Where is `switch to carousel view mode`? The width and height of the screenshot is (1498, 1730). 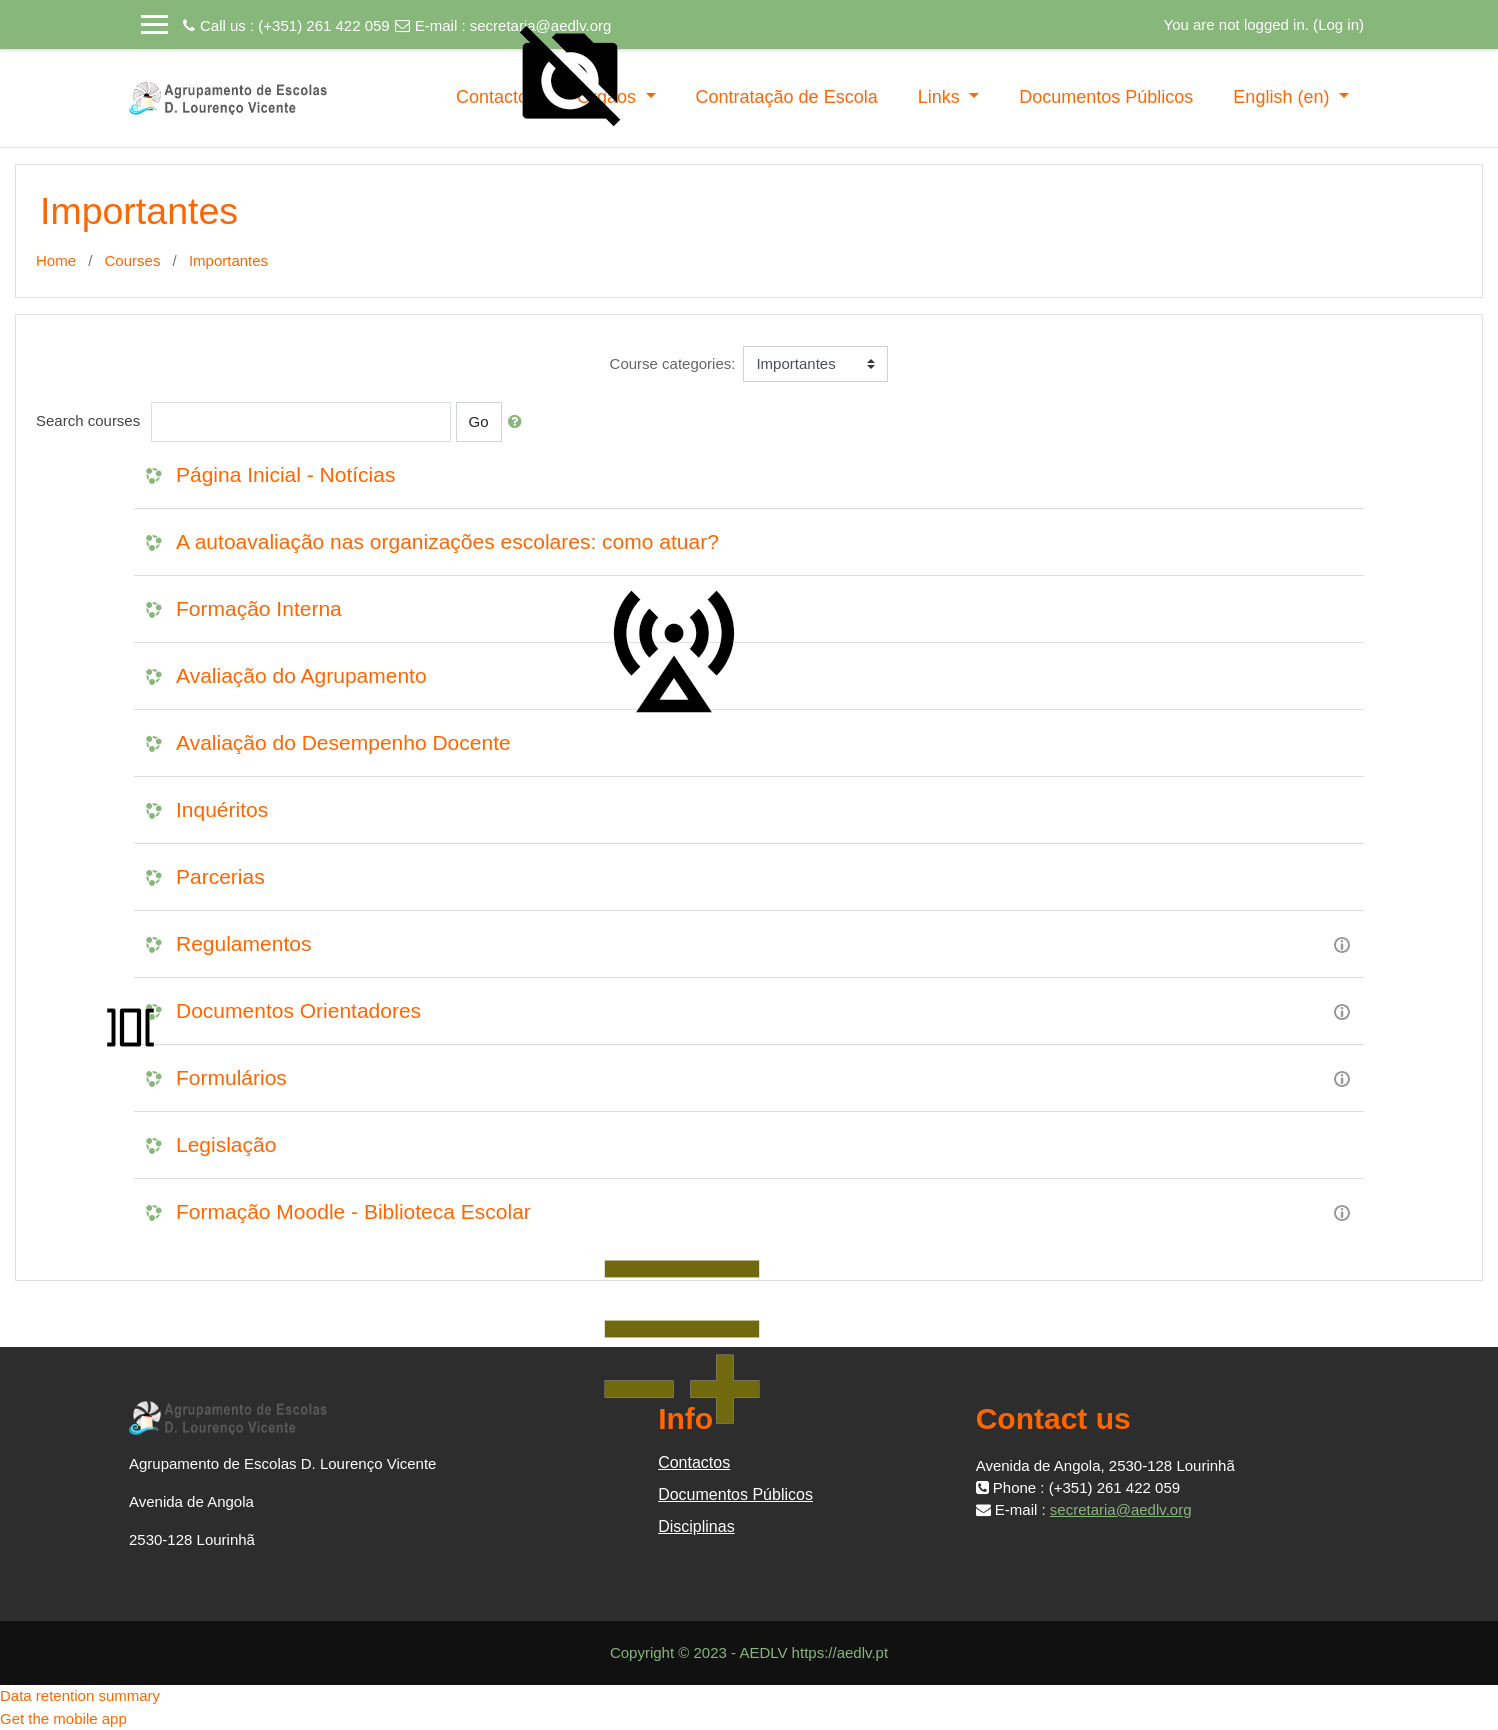
switch to carousel view mode is located at coordinates (130, 1027).